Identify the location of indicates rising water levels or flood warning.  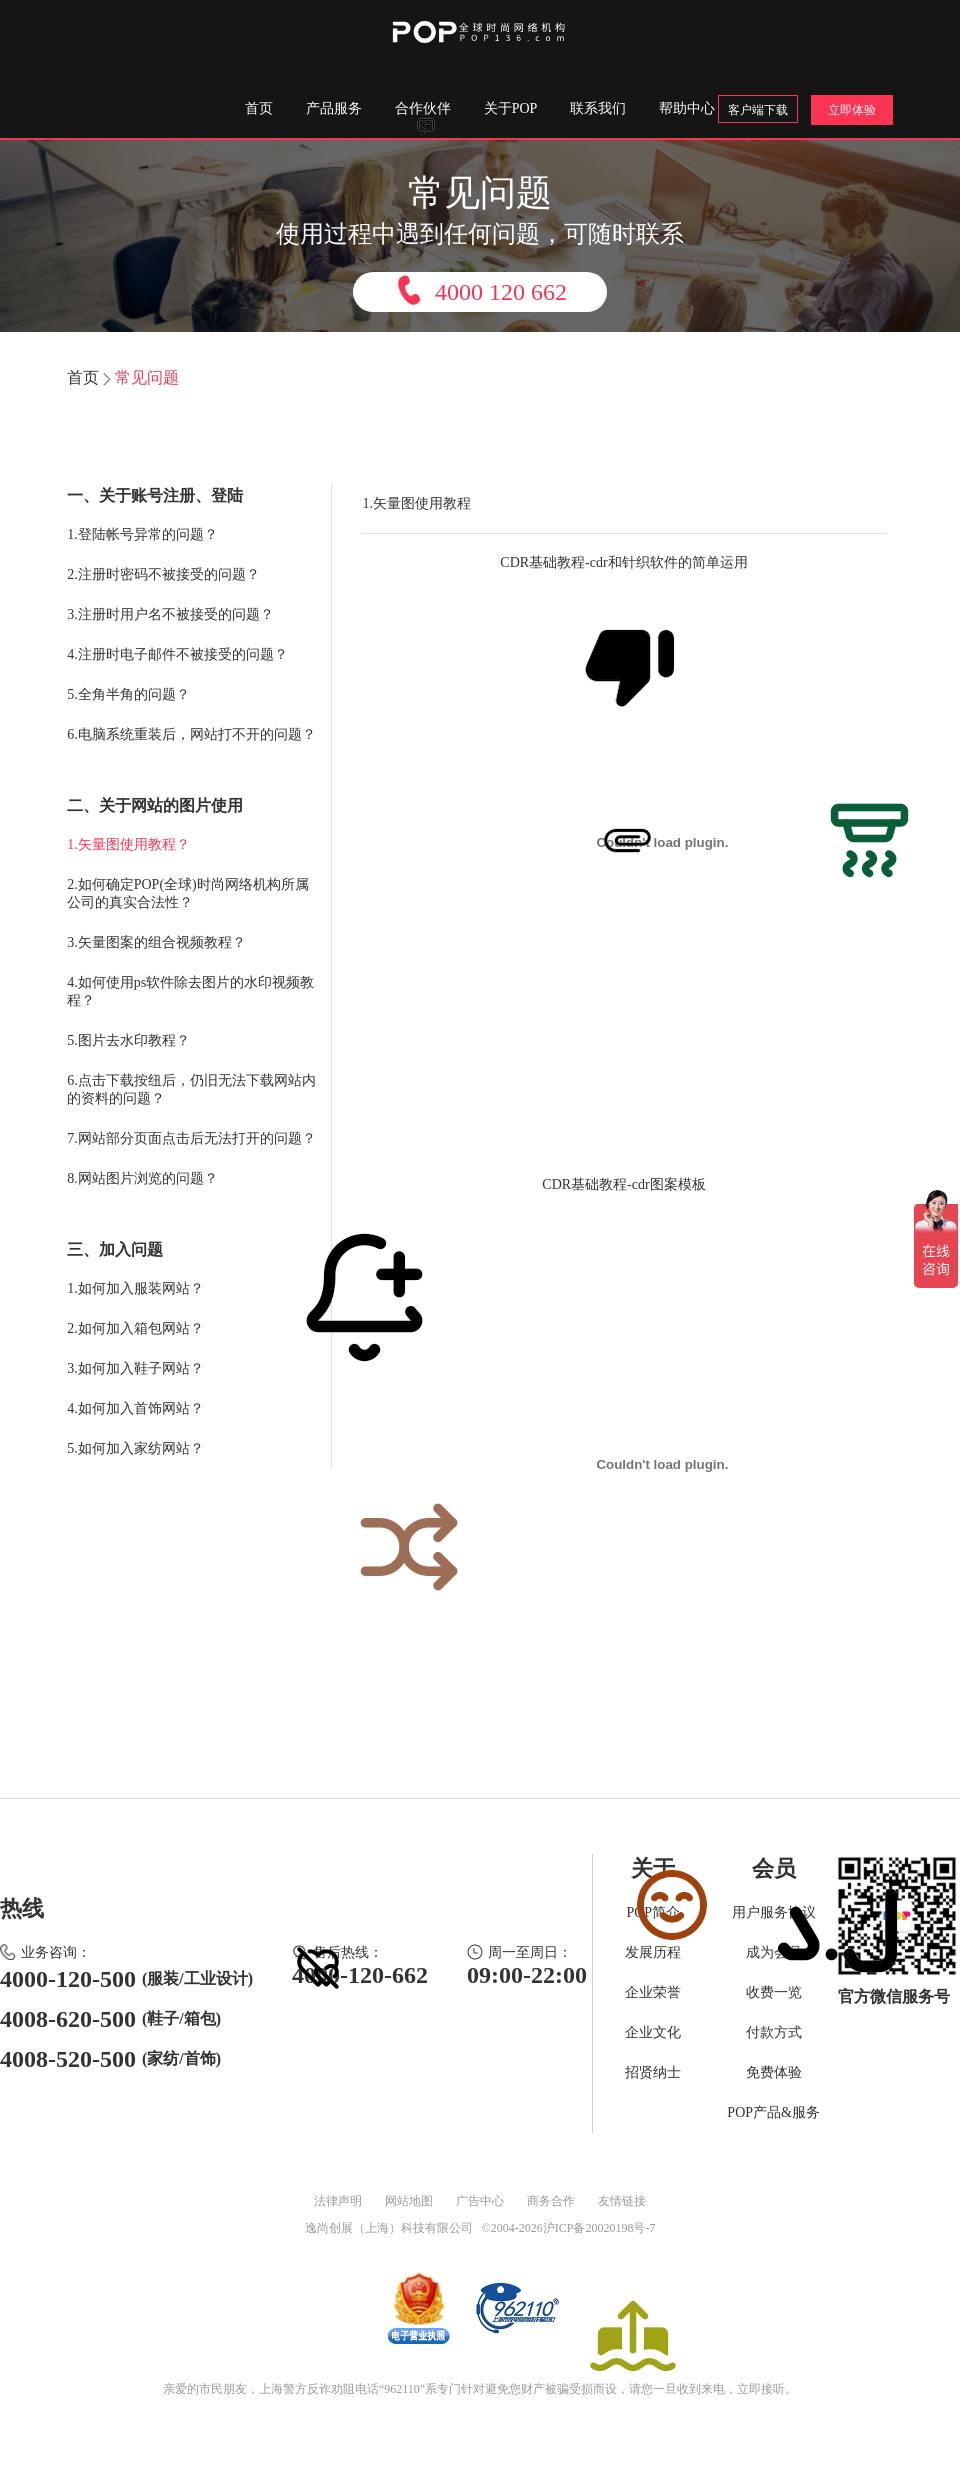
(633, 2336).